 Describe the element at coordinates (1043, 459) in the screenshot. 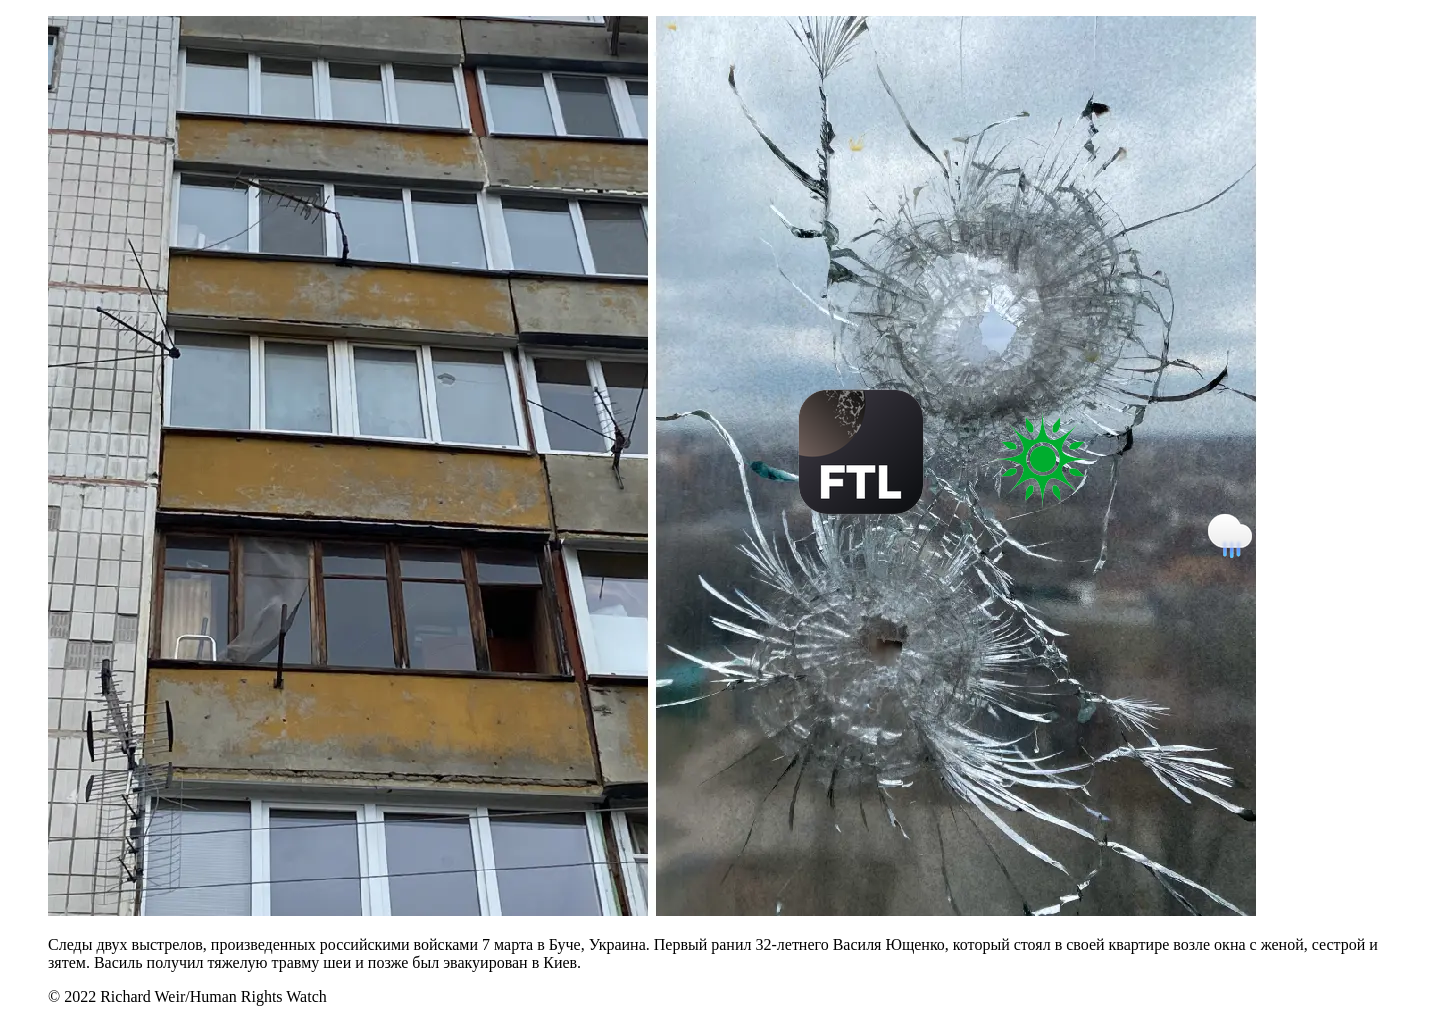

I see `indicates a fire and ice element or dual-type ability` at that location.